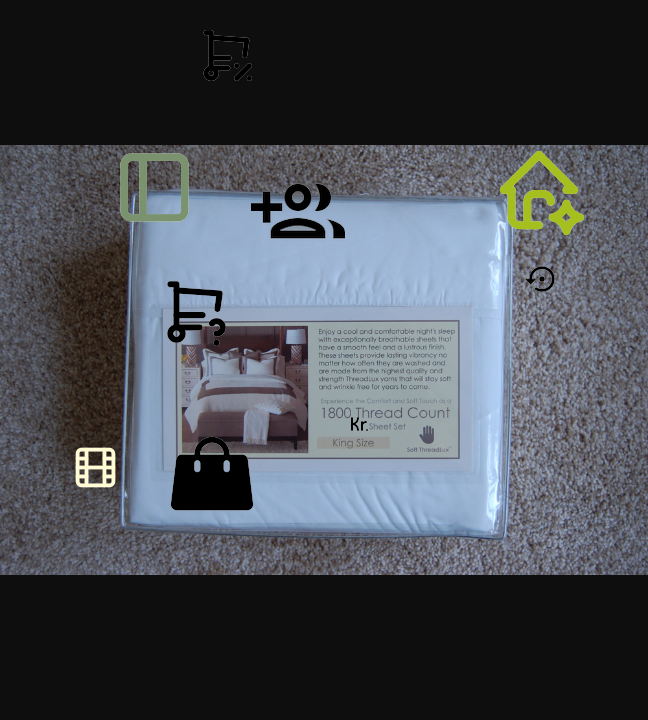 The height and width of the screenshot is (720, 648). Describe the element at coordinates (359, 424) in the screenshot. I see `indicates danish krone currency` at that location.